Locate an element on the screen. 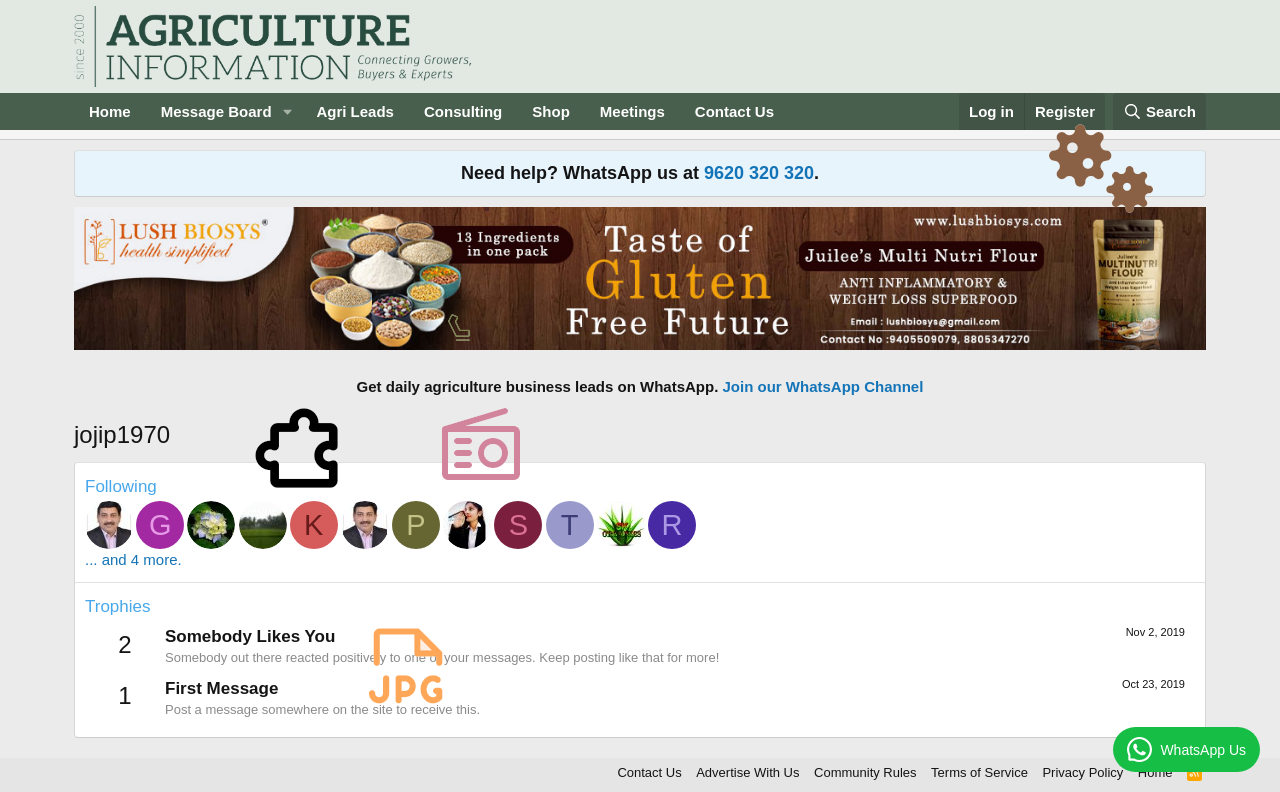  open radio or audio streaming is located at coordinates (481, 450).